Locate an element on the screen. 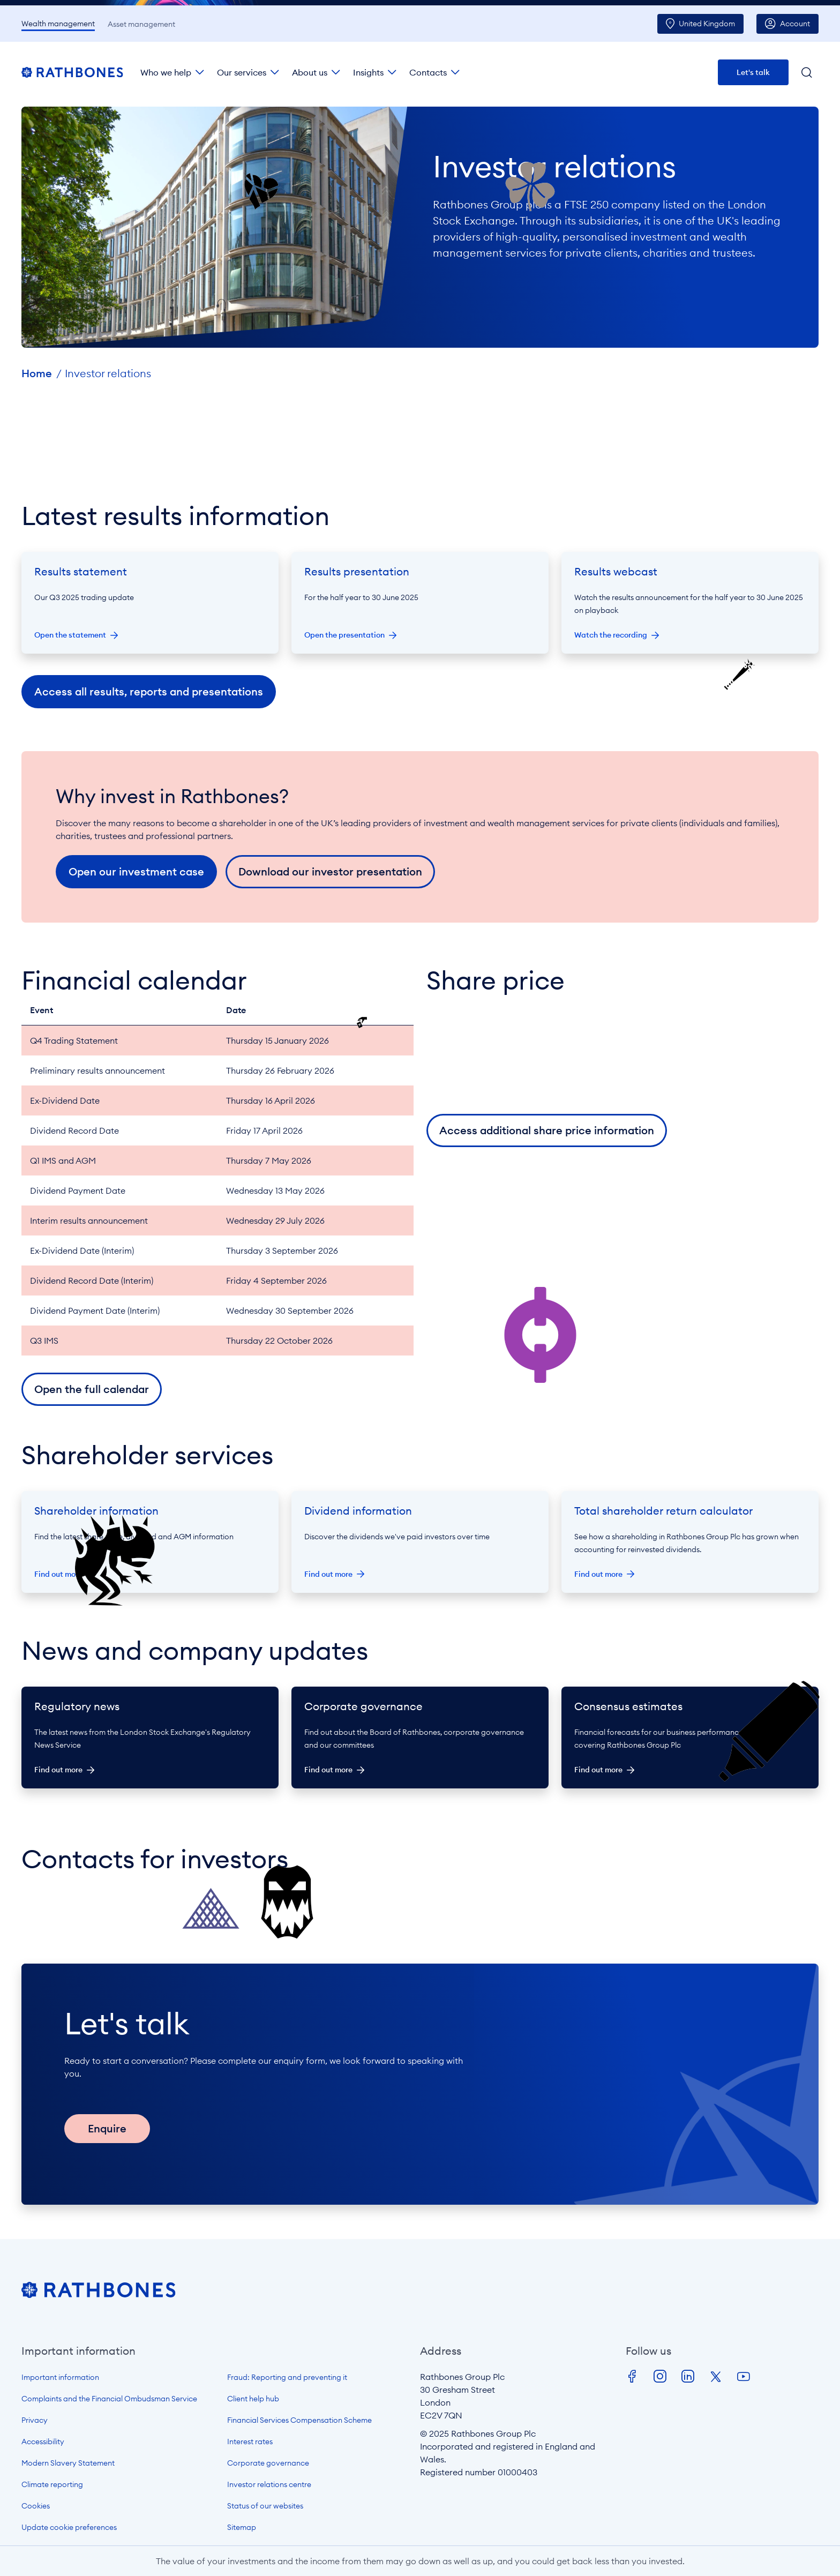 The width and height of the screenshot is (840, 2576). view information about the Louvre museum is located at coordinates (211, 1909).